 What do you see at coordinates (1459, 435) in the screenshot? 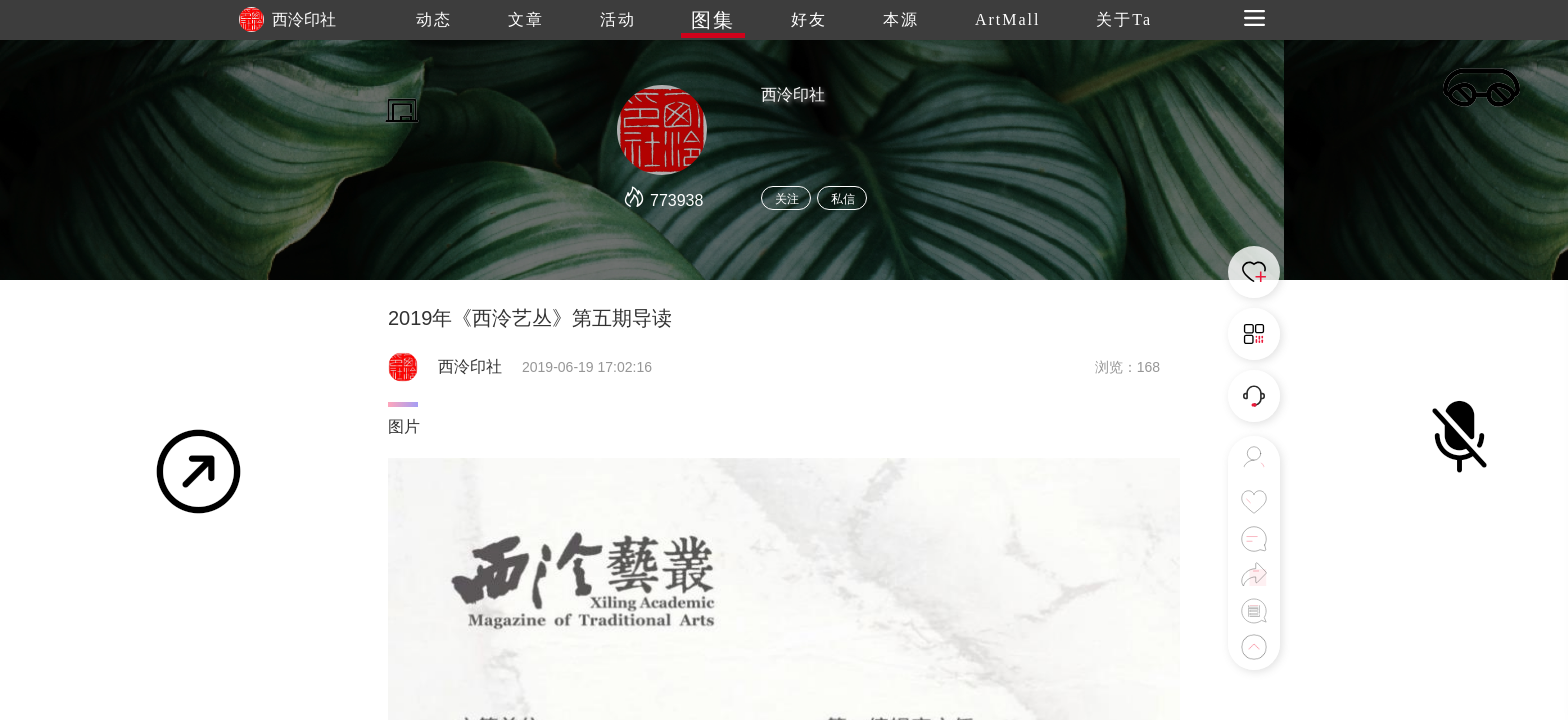
I see `mute your microphone` at bounding box center [1459, 435].